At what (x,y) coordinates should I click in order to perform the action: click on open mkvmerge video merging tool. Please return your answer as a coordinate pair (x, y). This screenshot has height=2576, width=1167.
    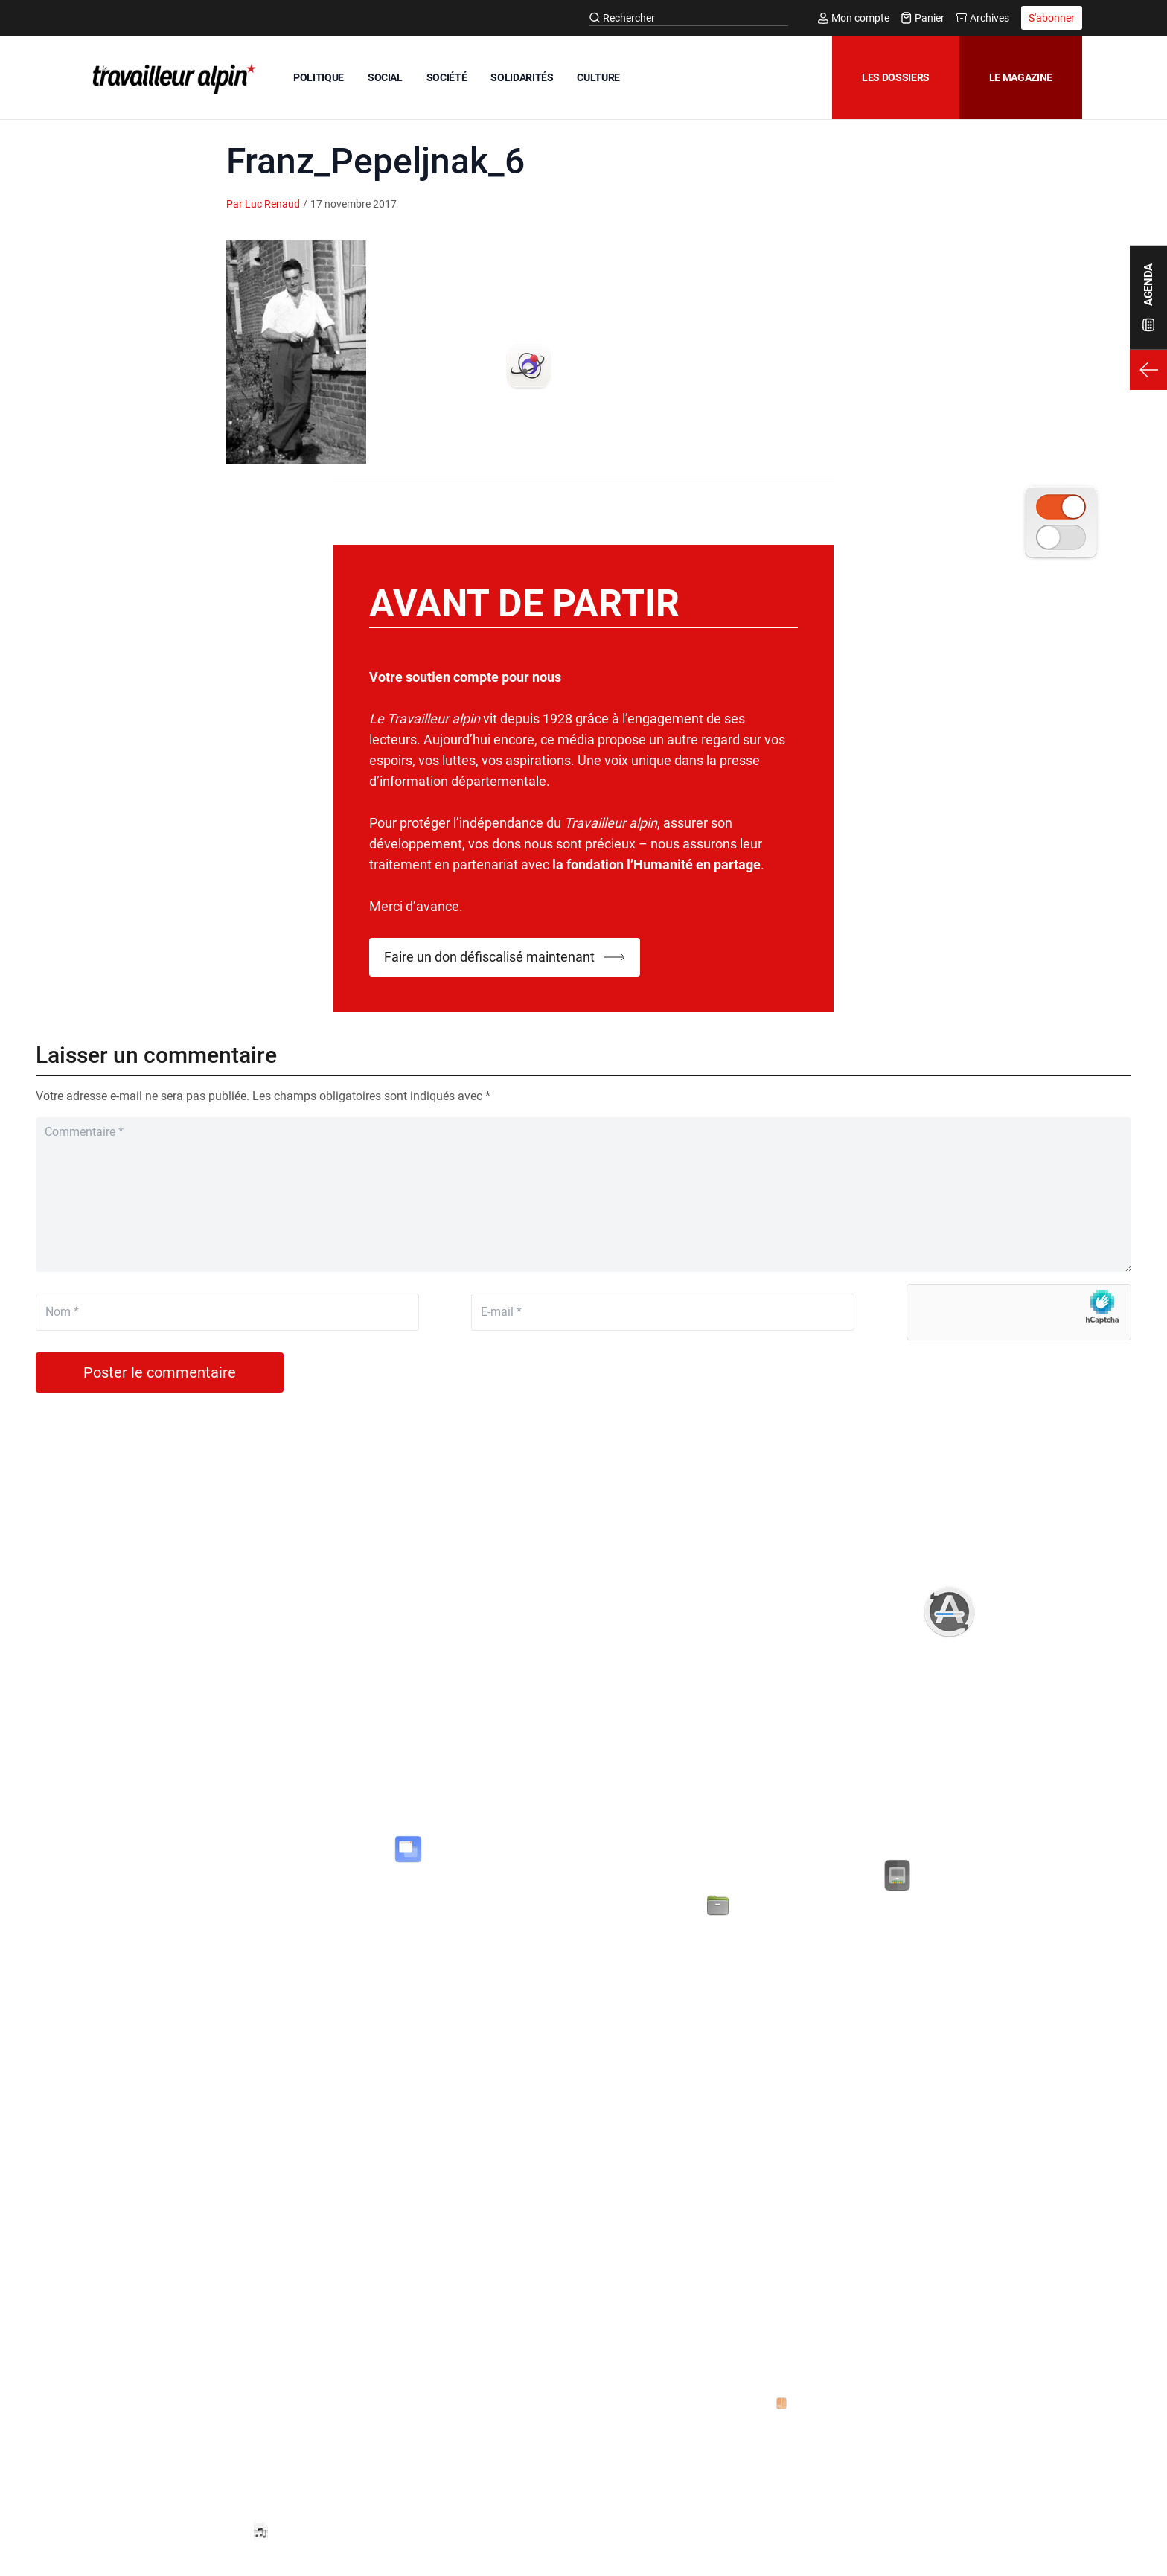
    Looking at the image, I should click on (528, 366).